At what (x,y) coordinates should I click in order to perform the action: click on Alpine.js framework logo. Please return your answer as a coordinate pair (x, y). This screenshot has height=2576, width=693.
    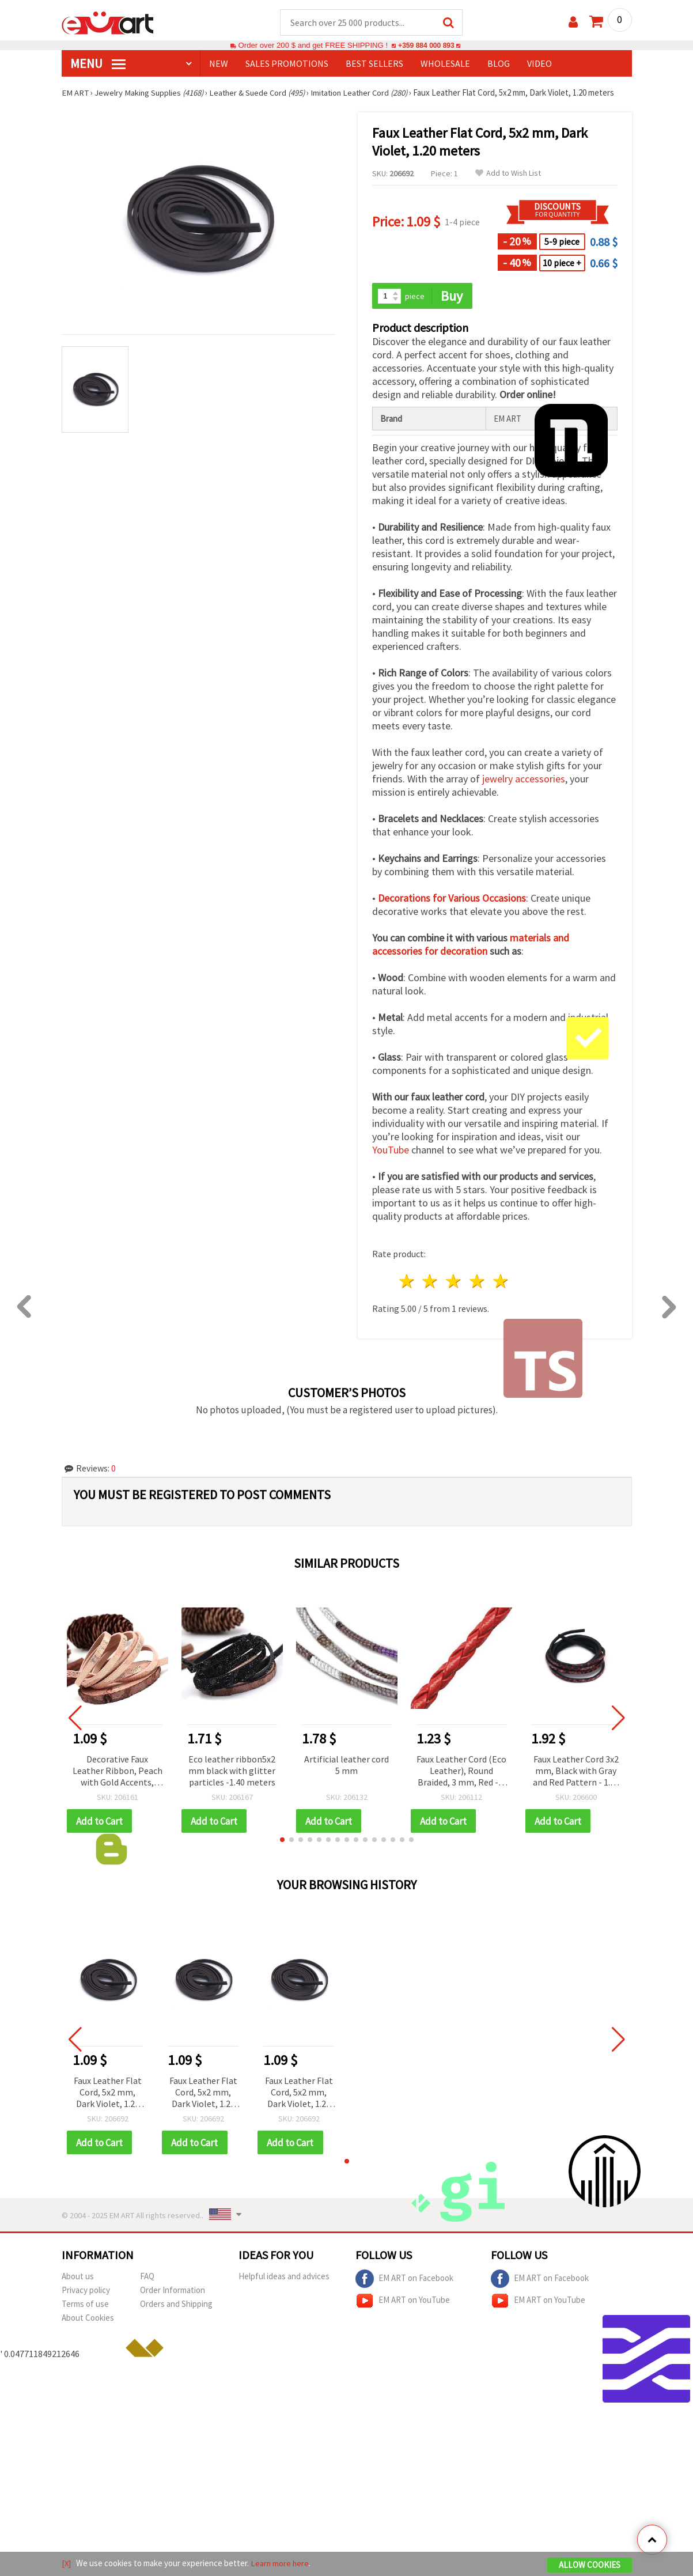
    Looking at the image, I should click on (145, 2348).